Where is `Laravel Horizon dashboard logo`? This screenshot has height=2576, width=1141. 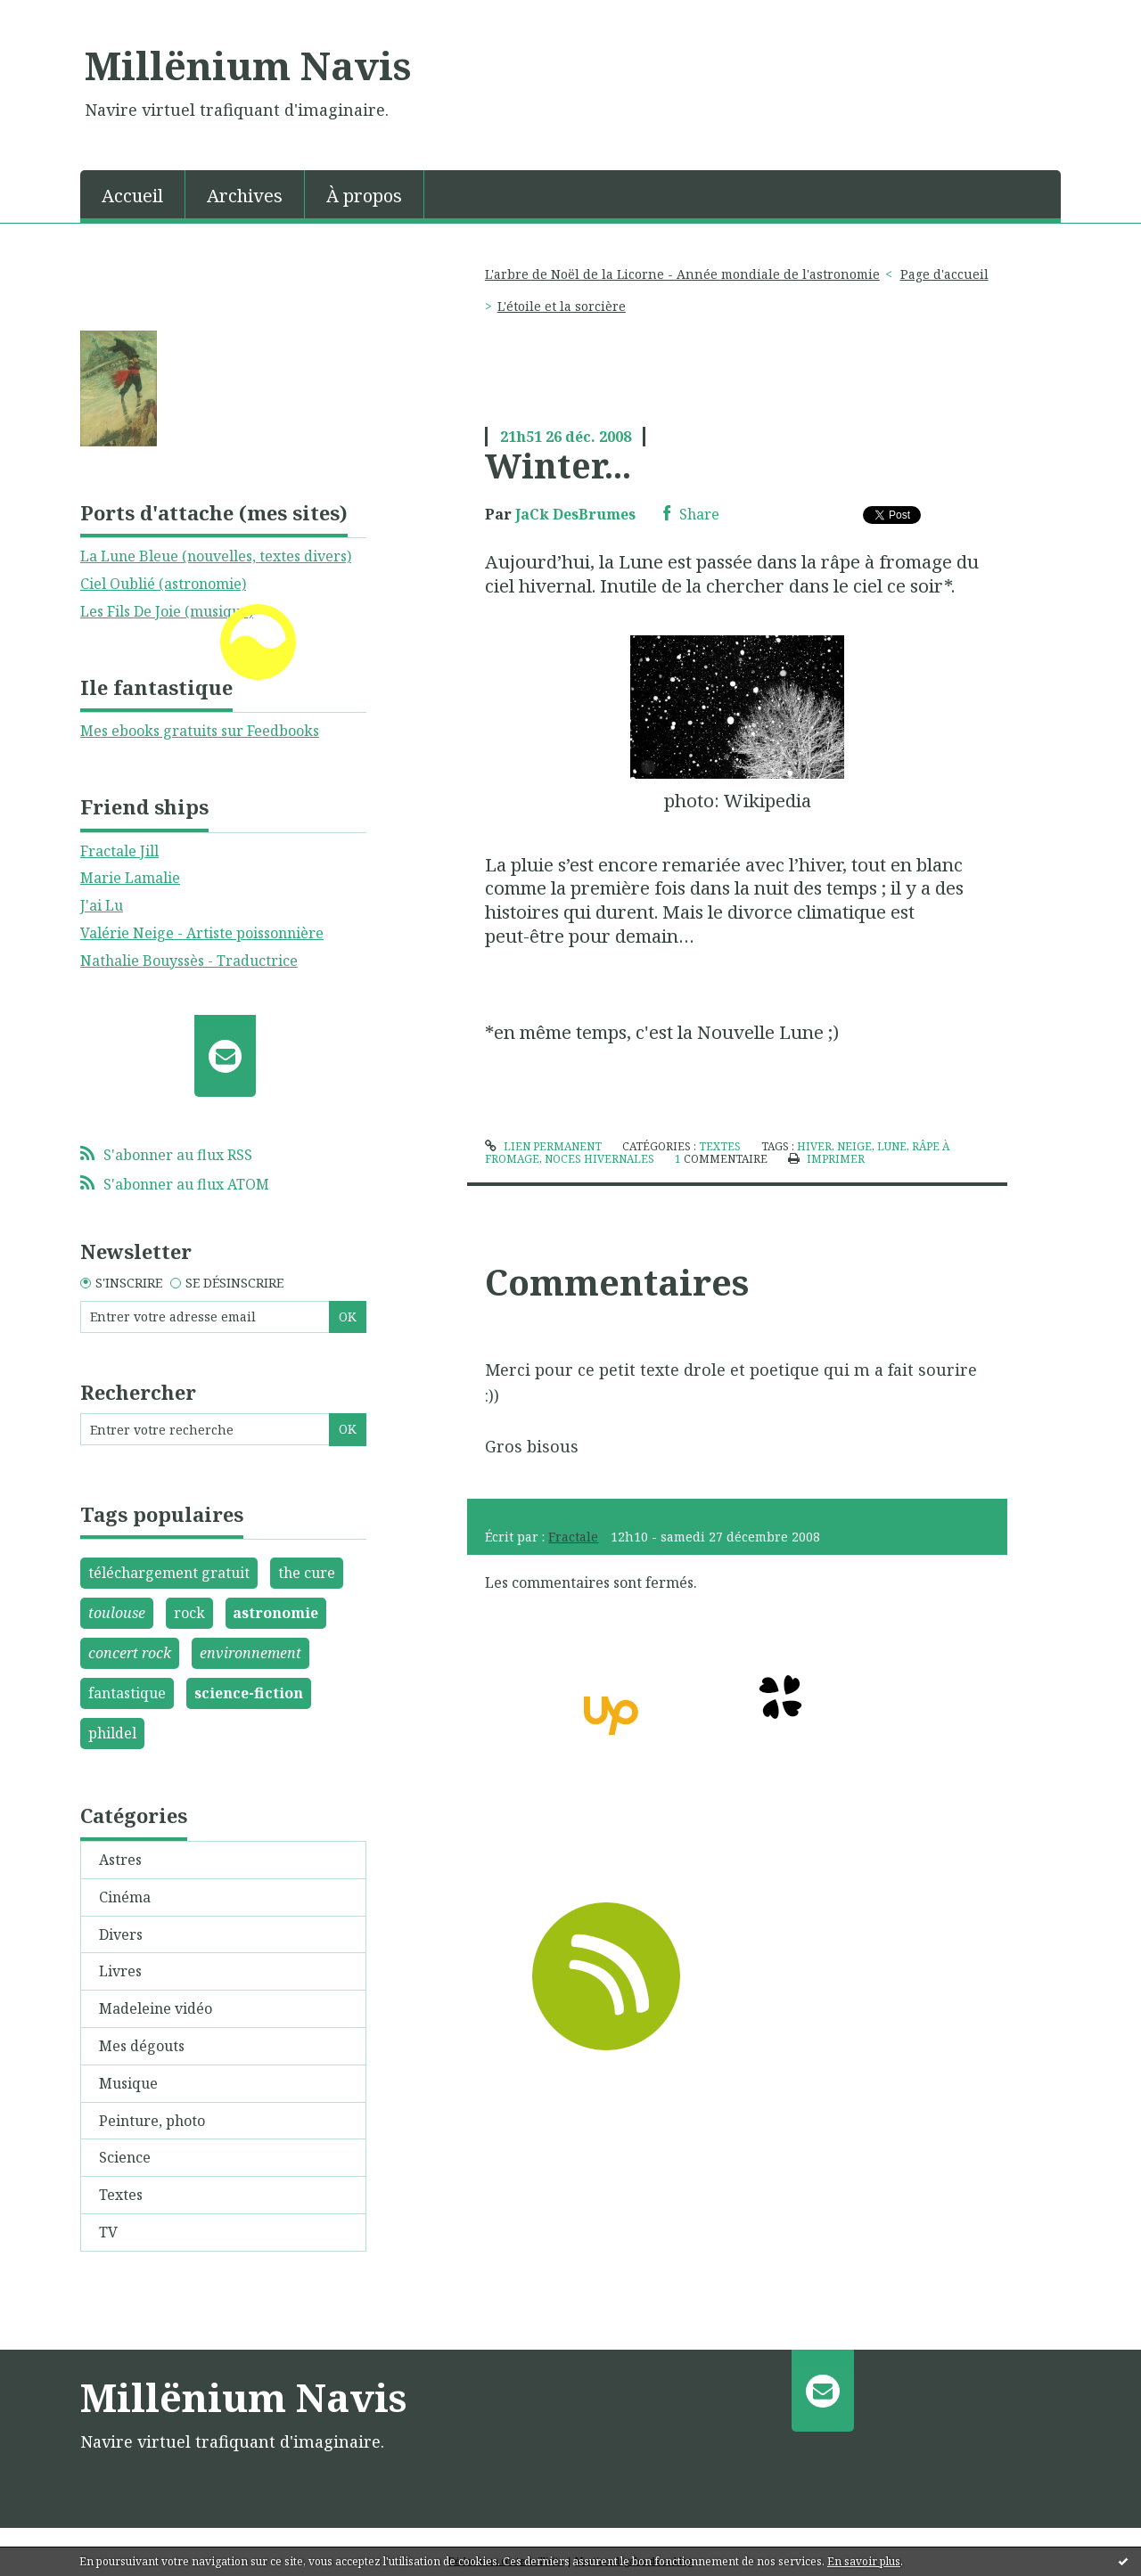 Laravel Horizon dashboard logo is located at coordinates (258, 642).